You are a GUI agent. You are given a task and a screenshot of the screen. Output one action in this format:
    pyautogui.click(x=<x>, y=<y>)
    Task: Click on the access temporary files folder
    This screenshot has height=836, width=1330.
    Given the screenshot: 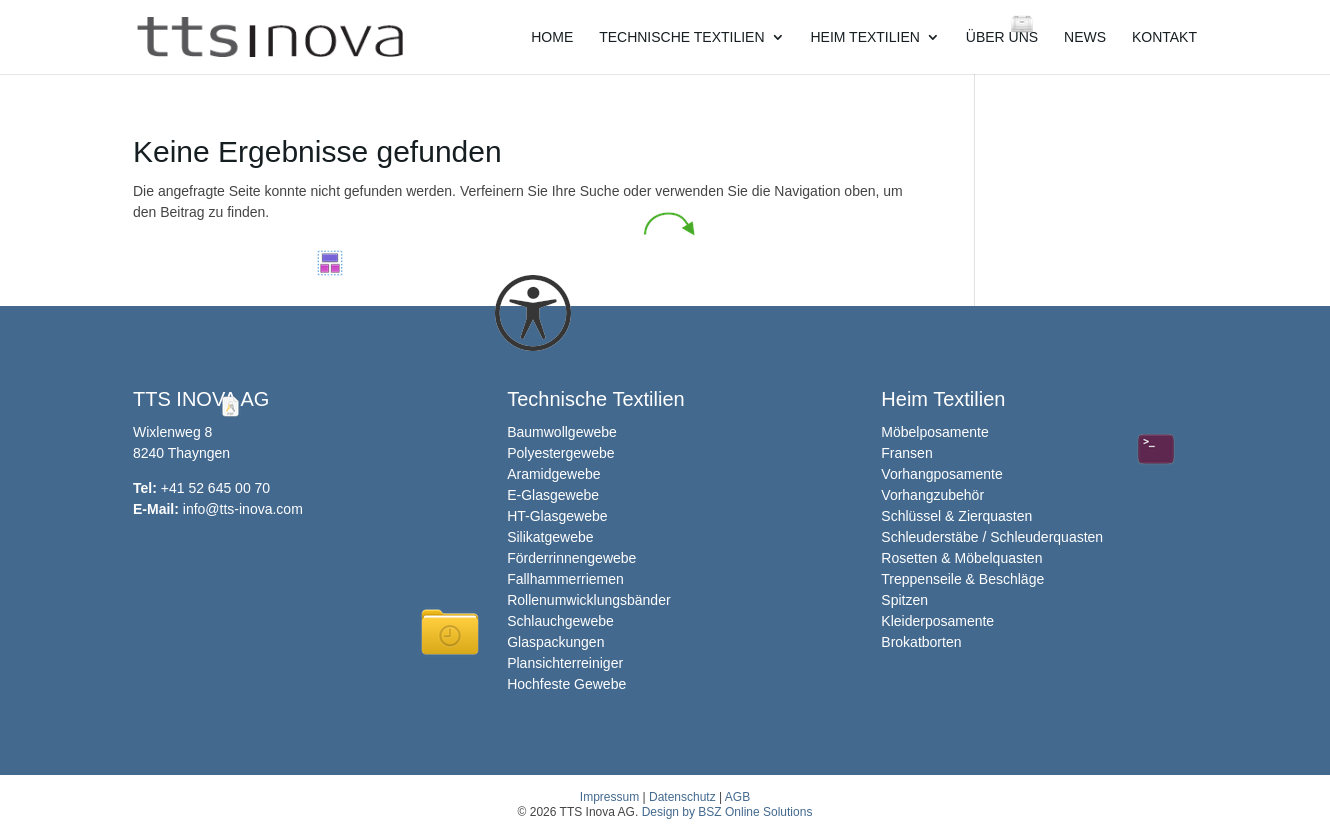 What is the action you would take?
    pyautogui.click(x=450, y=632)
    